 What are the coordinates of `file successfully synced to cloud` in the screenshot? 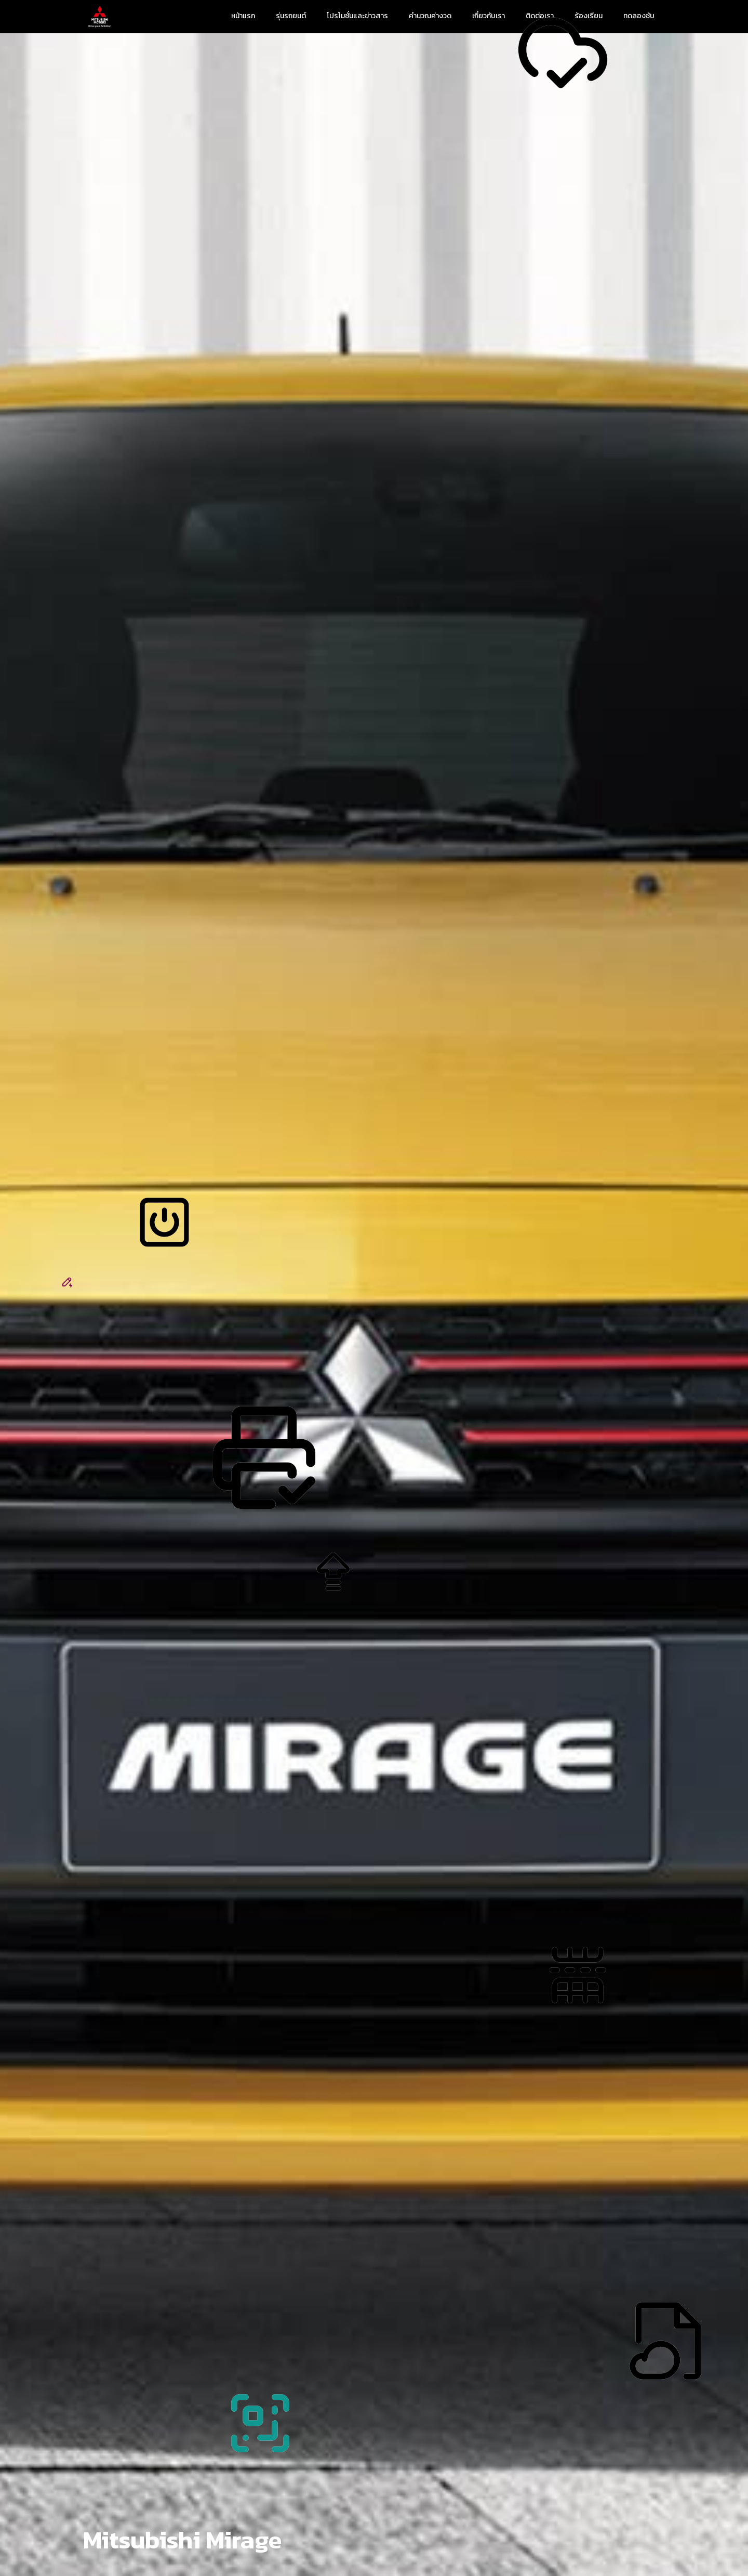 It's located at (563, 49).